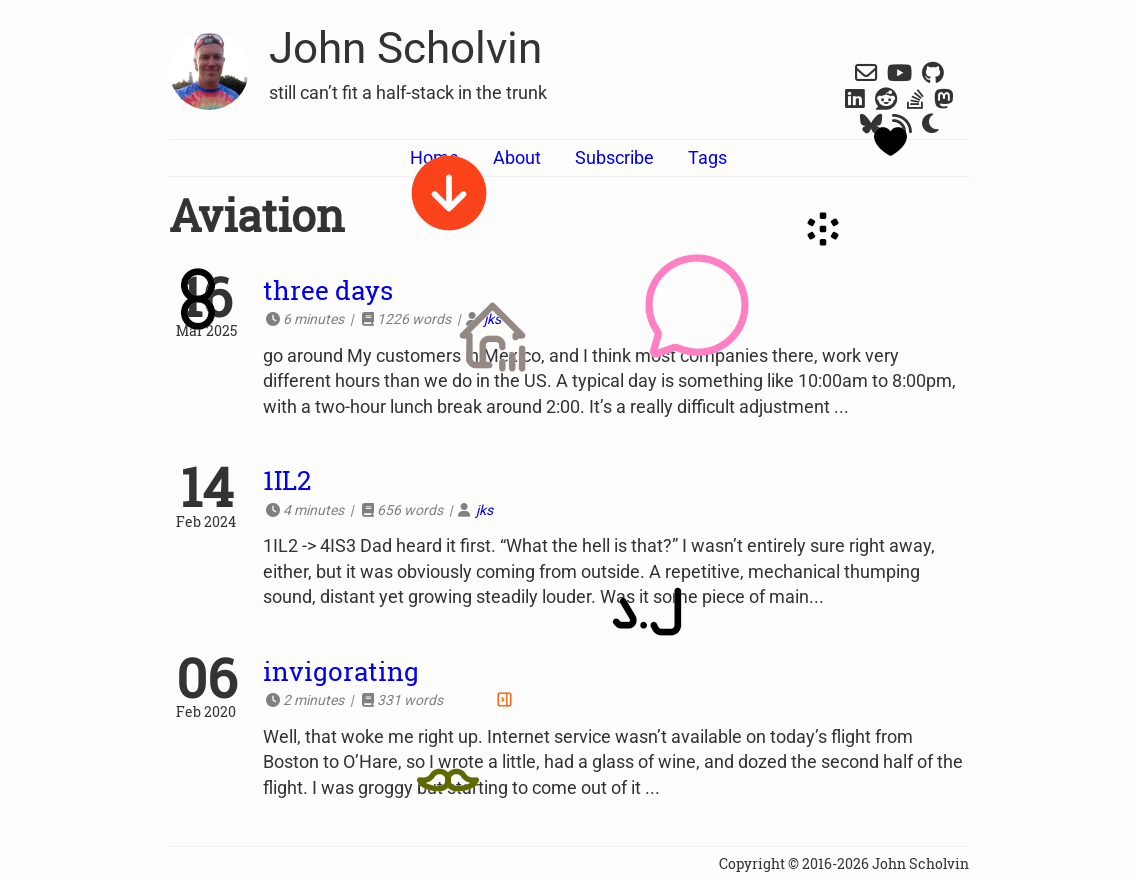 The height and width of the screenshot is (882, 1137). I want to click on download a file or content, so click(449, 193).